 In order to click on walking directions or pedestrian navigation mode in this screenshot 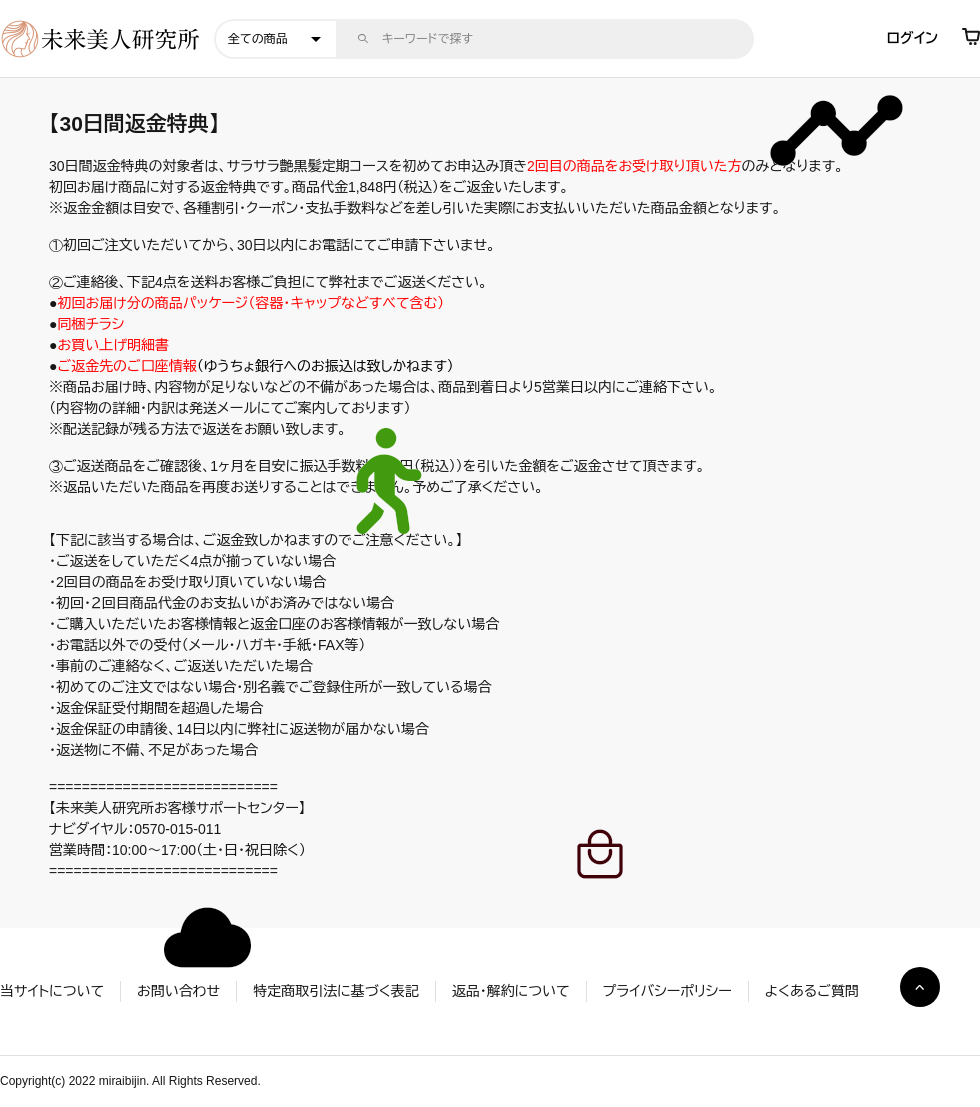, I will do `click(386, 481)`.